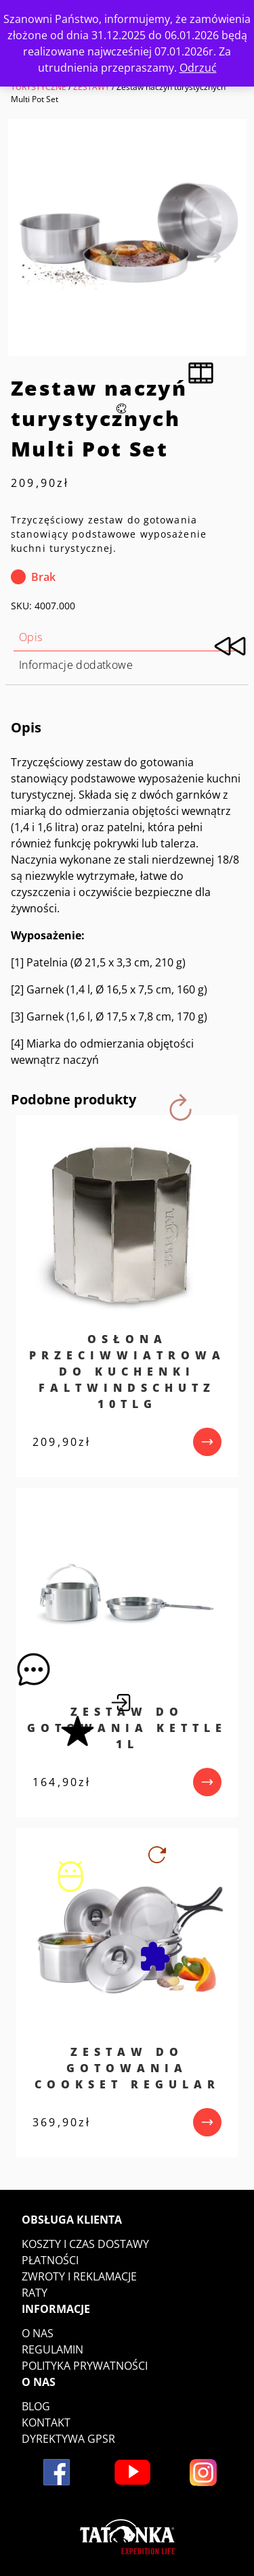 This screenshot has width=254, height=2576. Describe the element at coordinates (121, 408) in the screenshot. I see `customize color or theme settings` at that location.